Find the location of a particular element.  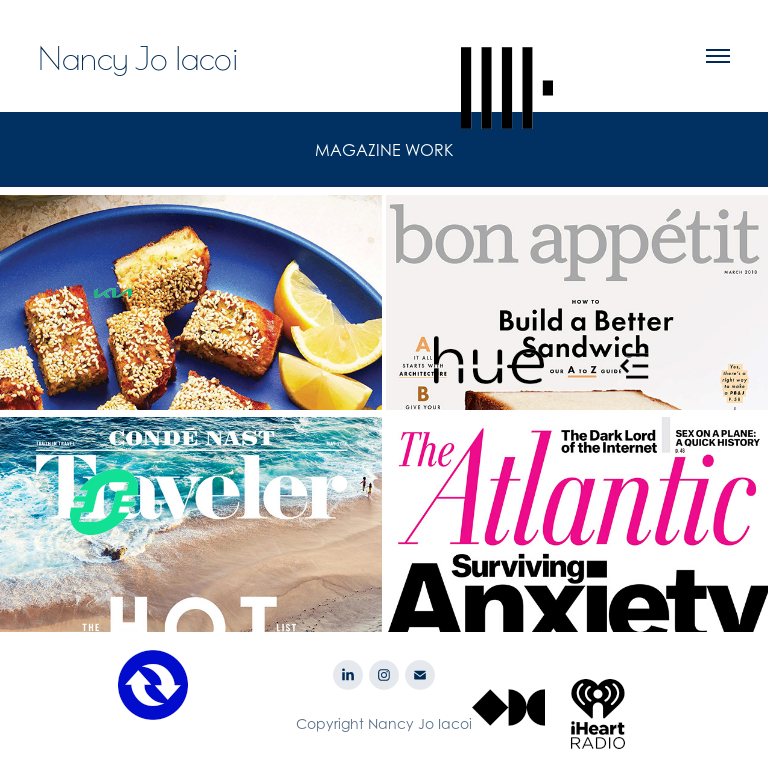

clickhouse database service logo is located at coordinates (507, 88).